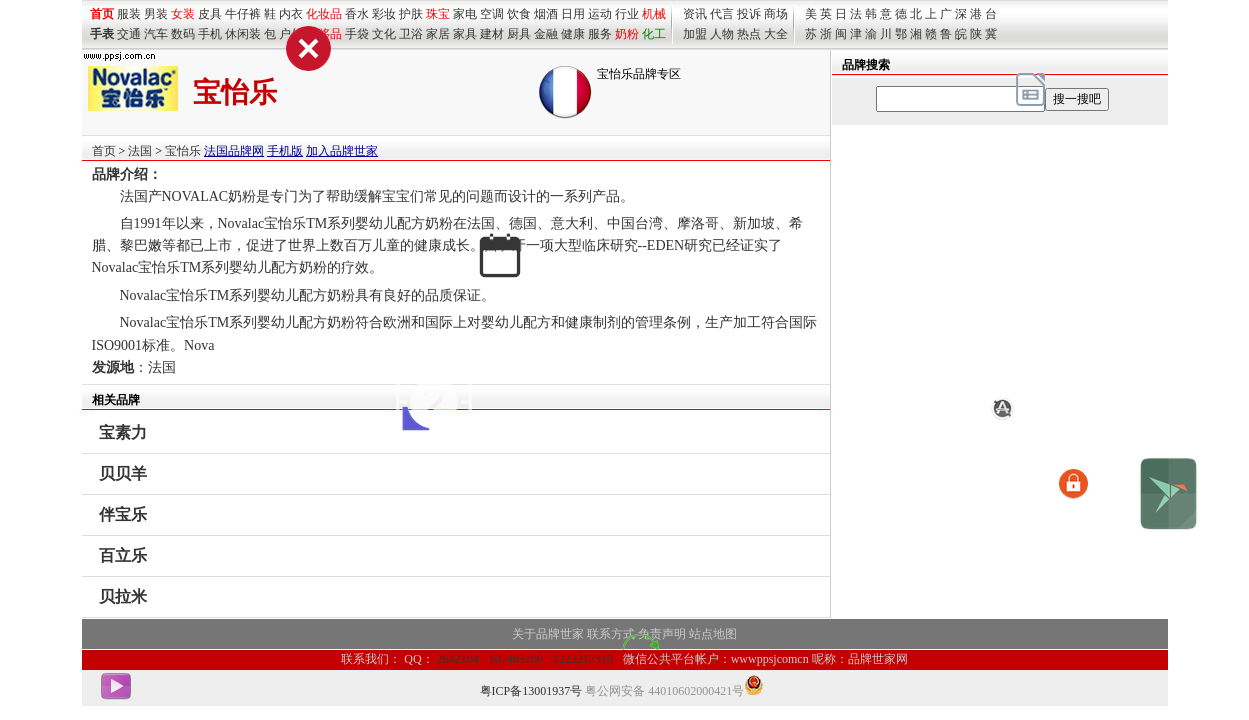 This screenshot has width=1249, height=720. Describe the element at coordinates (1168, 493) in the screenshot. I see `a snap package file for linux software installation` at that location.